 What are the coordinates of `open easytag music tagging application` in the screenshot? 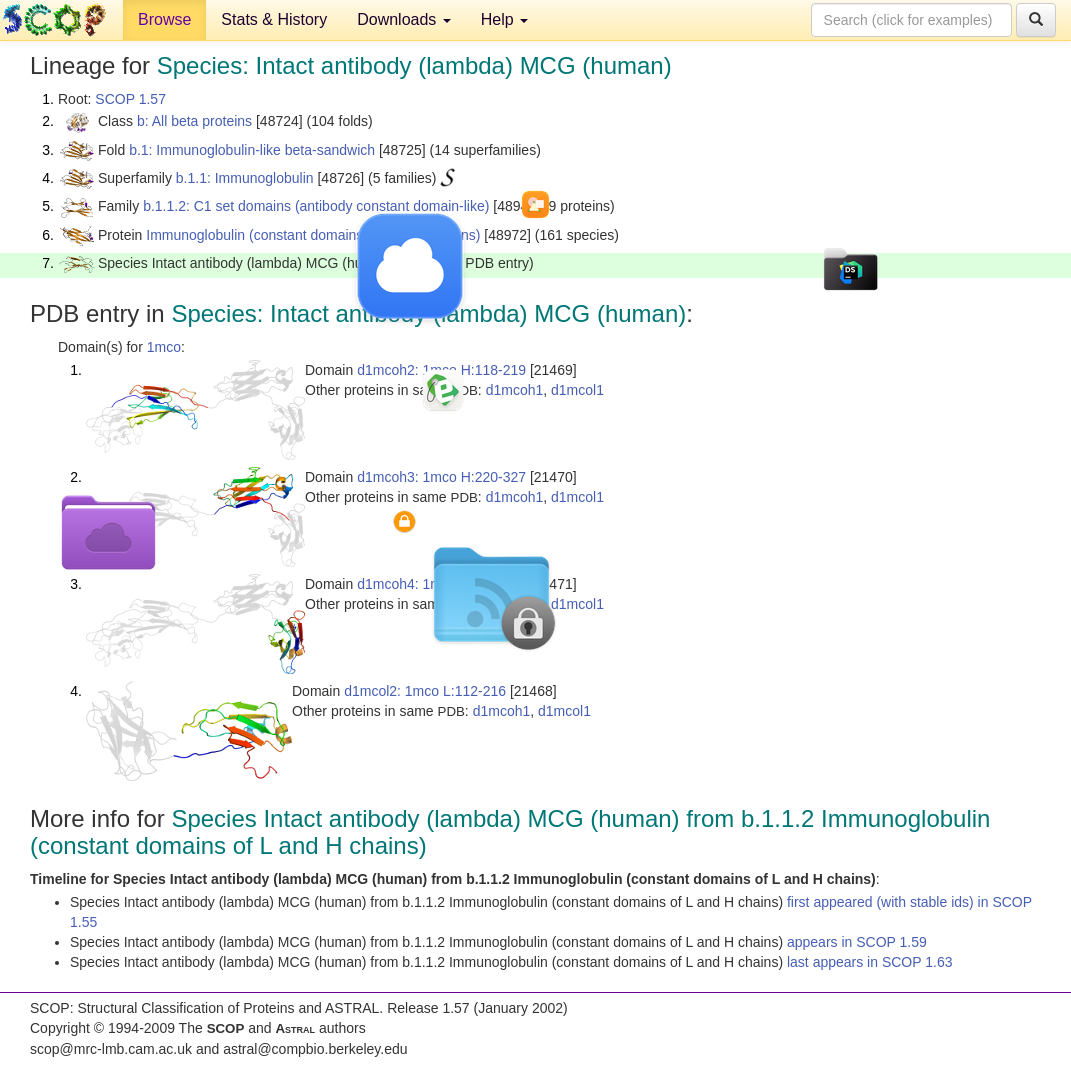 It's located at (443, 390).